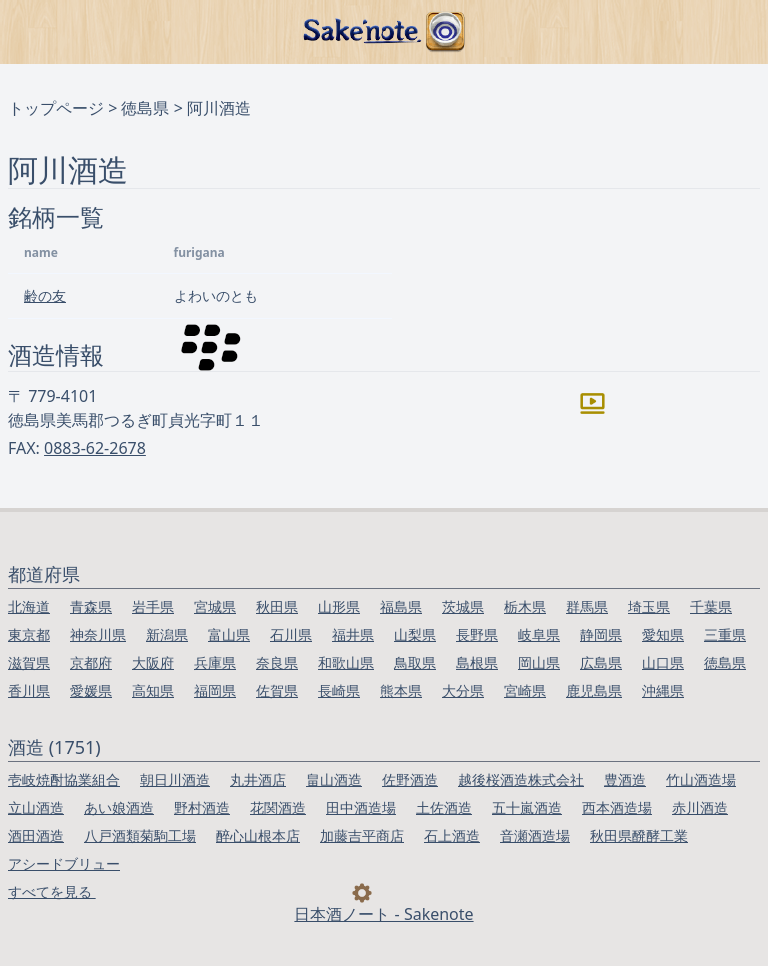  What do you see at coordinates (592, 403) in the screenshot?
I see `play or watch a video` at bounding box center [592, 403].